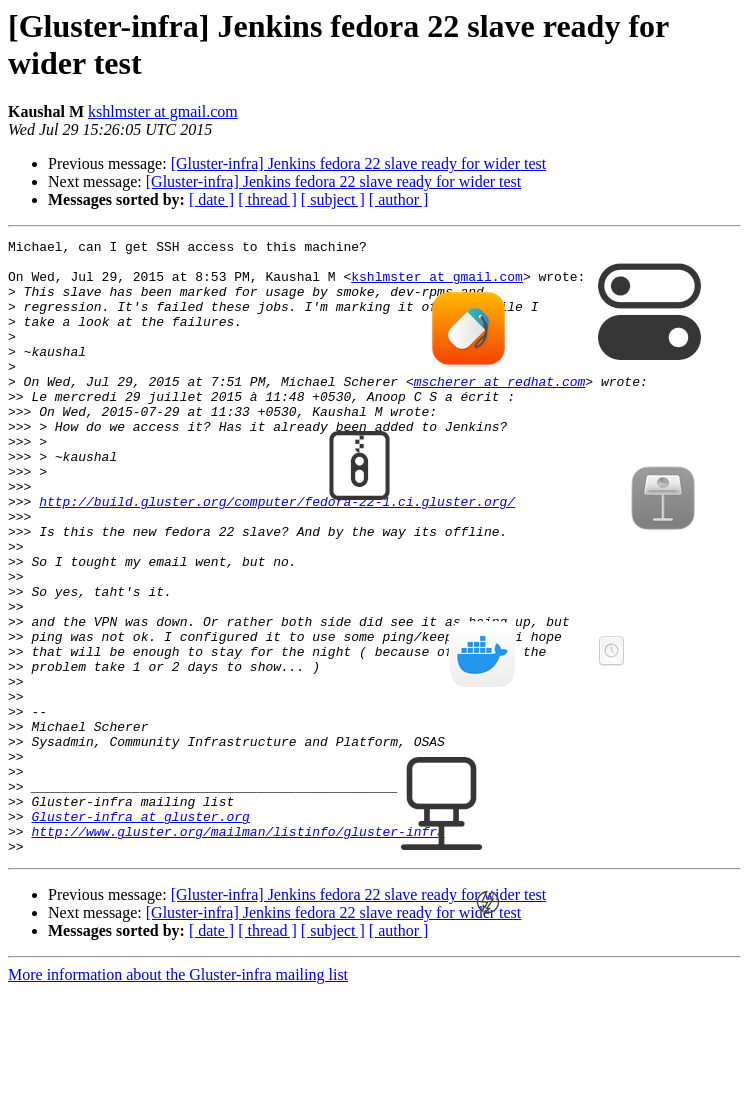 This screenshot has width=749, height=1115. I want to click on open Keynote to create or edit presentations, so click(663, 498).